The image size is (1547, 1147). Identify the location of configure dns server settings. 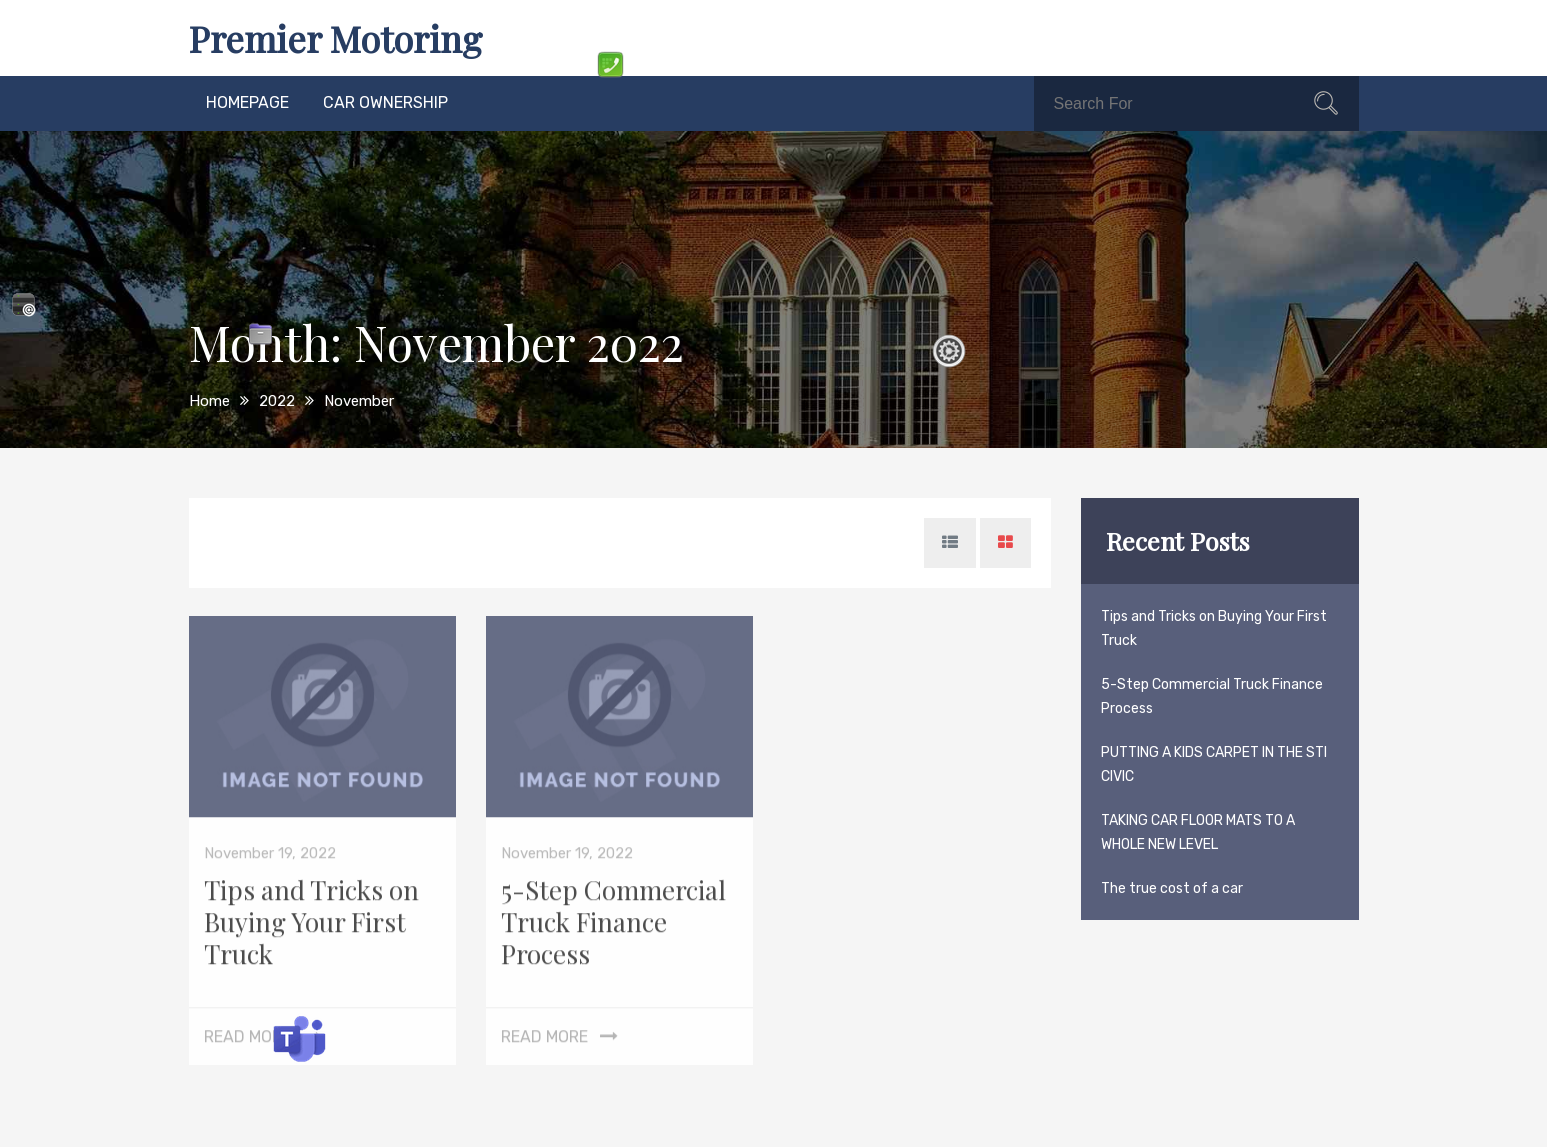
(23, 304).